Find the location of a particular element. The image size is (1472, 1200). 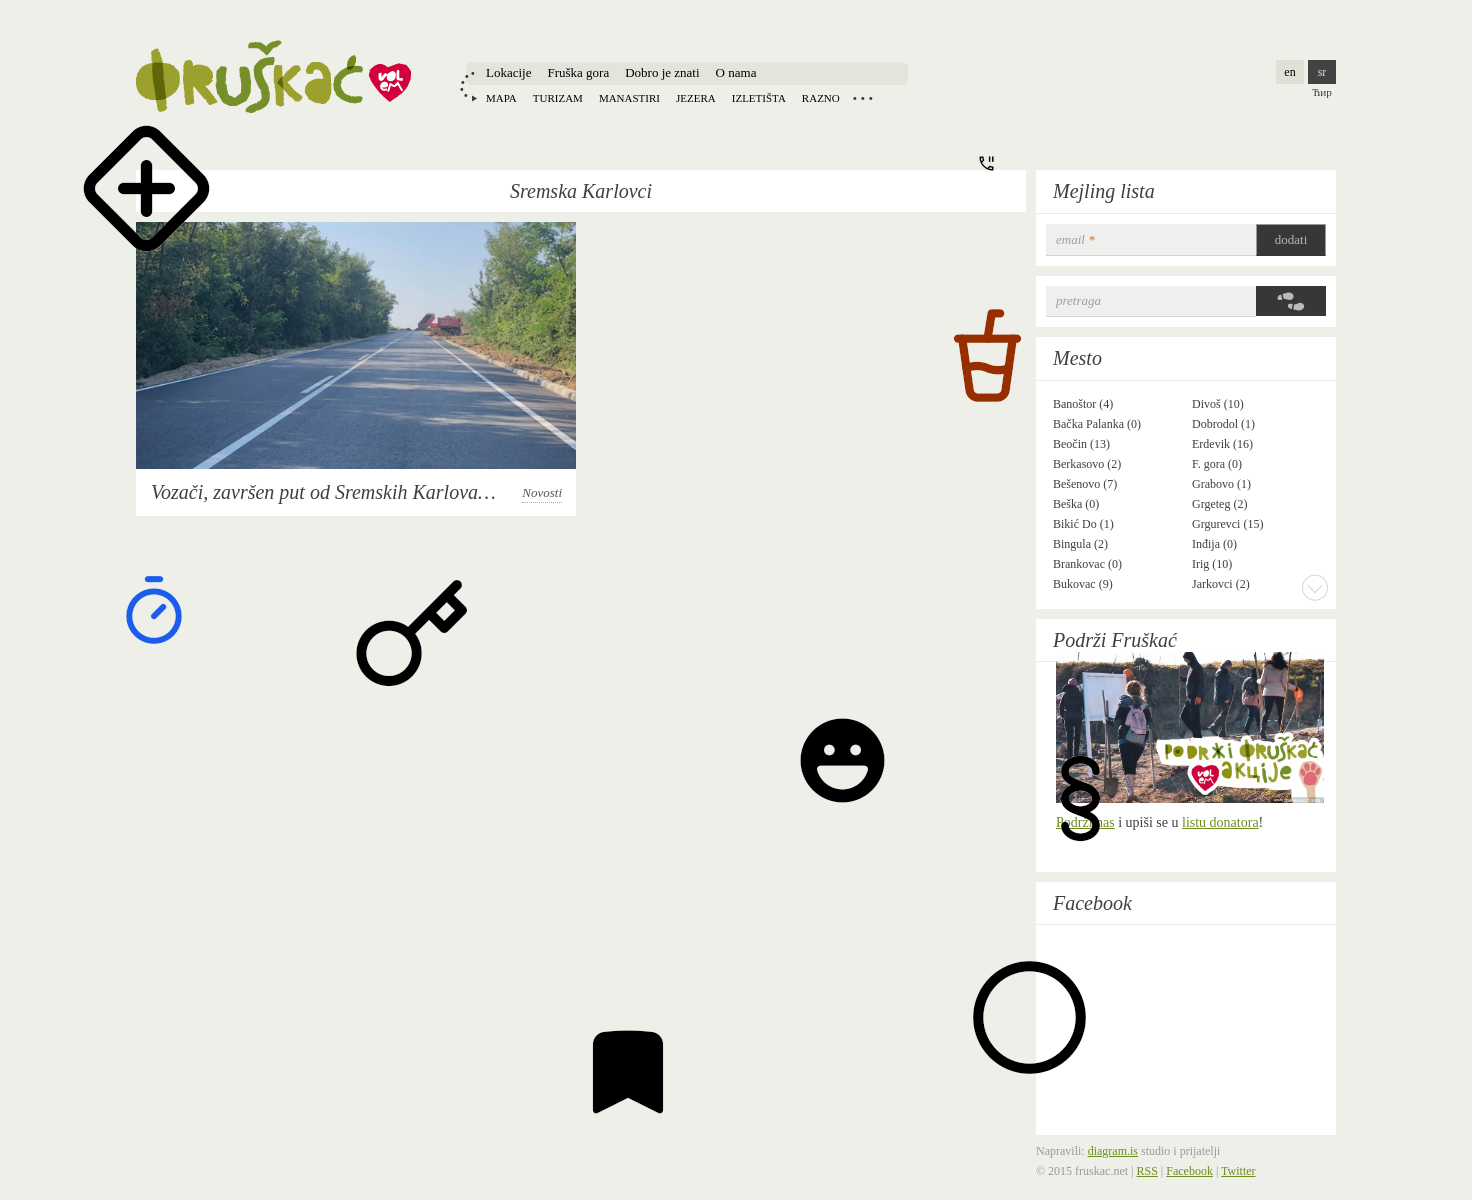

react with a laugh emoji is located at coordinates (842, 760).